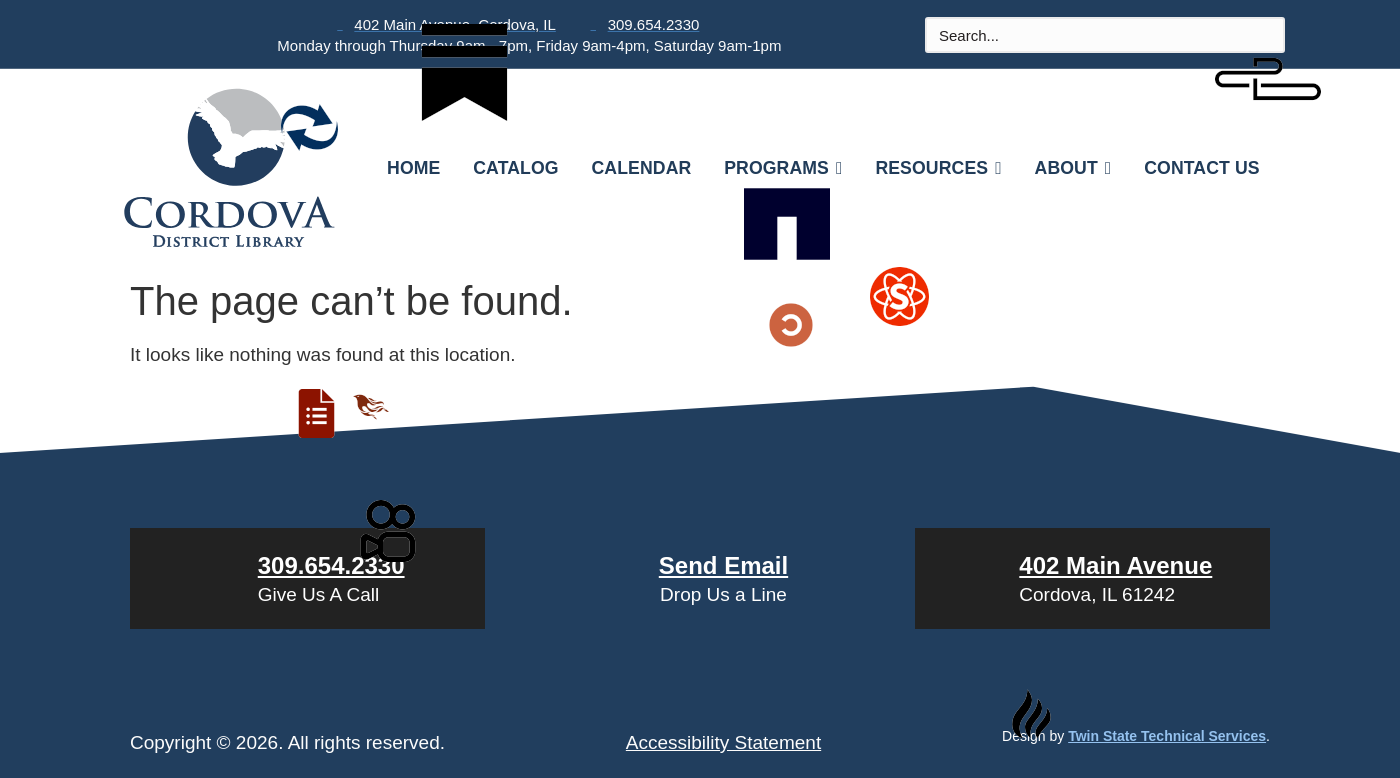 This screenshot has width=1400, height=778. What do you see at coordinates (388, 531) in the screenshot?
I see `open the Kuaishou app` at bounding box center [388, 531].